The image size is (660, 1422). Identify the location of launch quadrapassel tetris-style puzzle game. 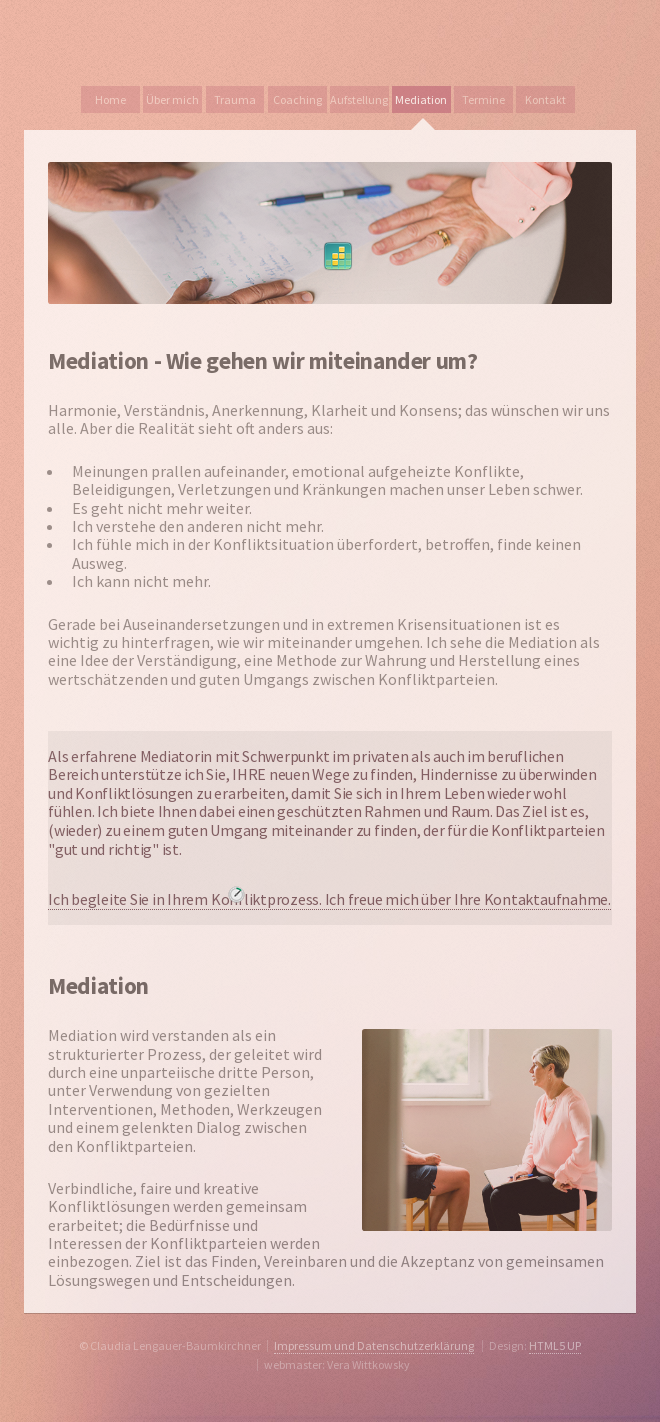
(338, 256).